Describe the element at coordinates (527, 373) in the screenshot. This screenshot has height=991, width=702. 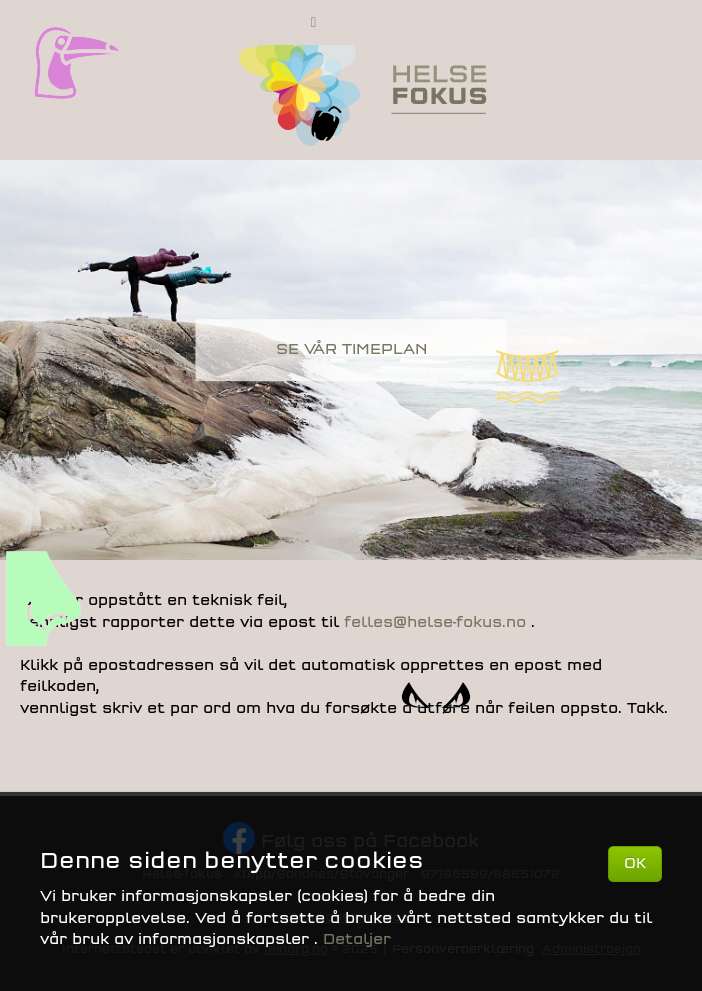
I see `rope bridge obstacle or crossing point in a game` at that location.